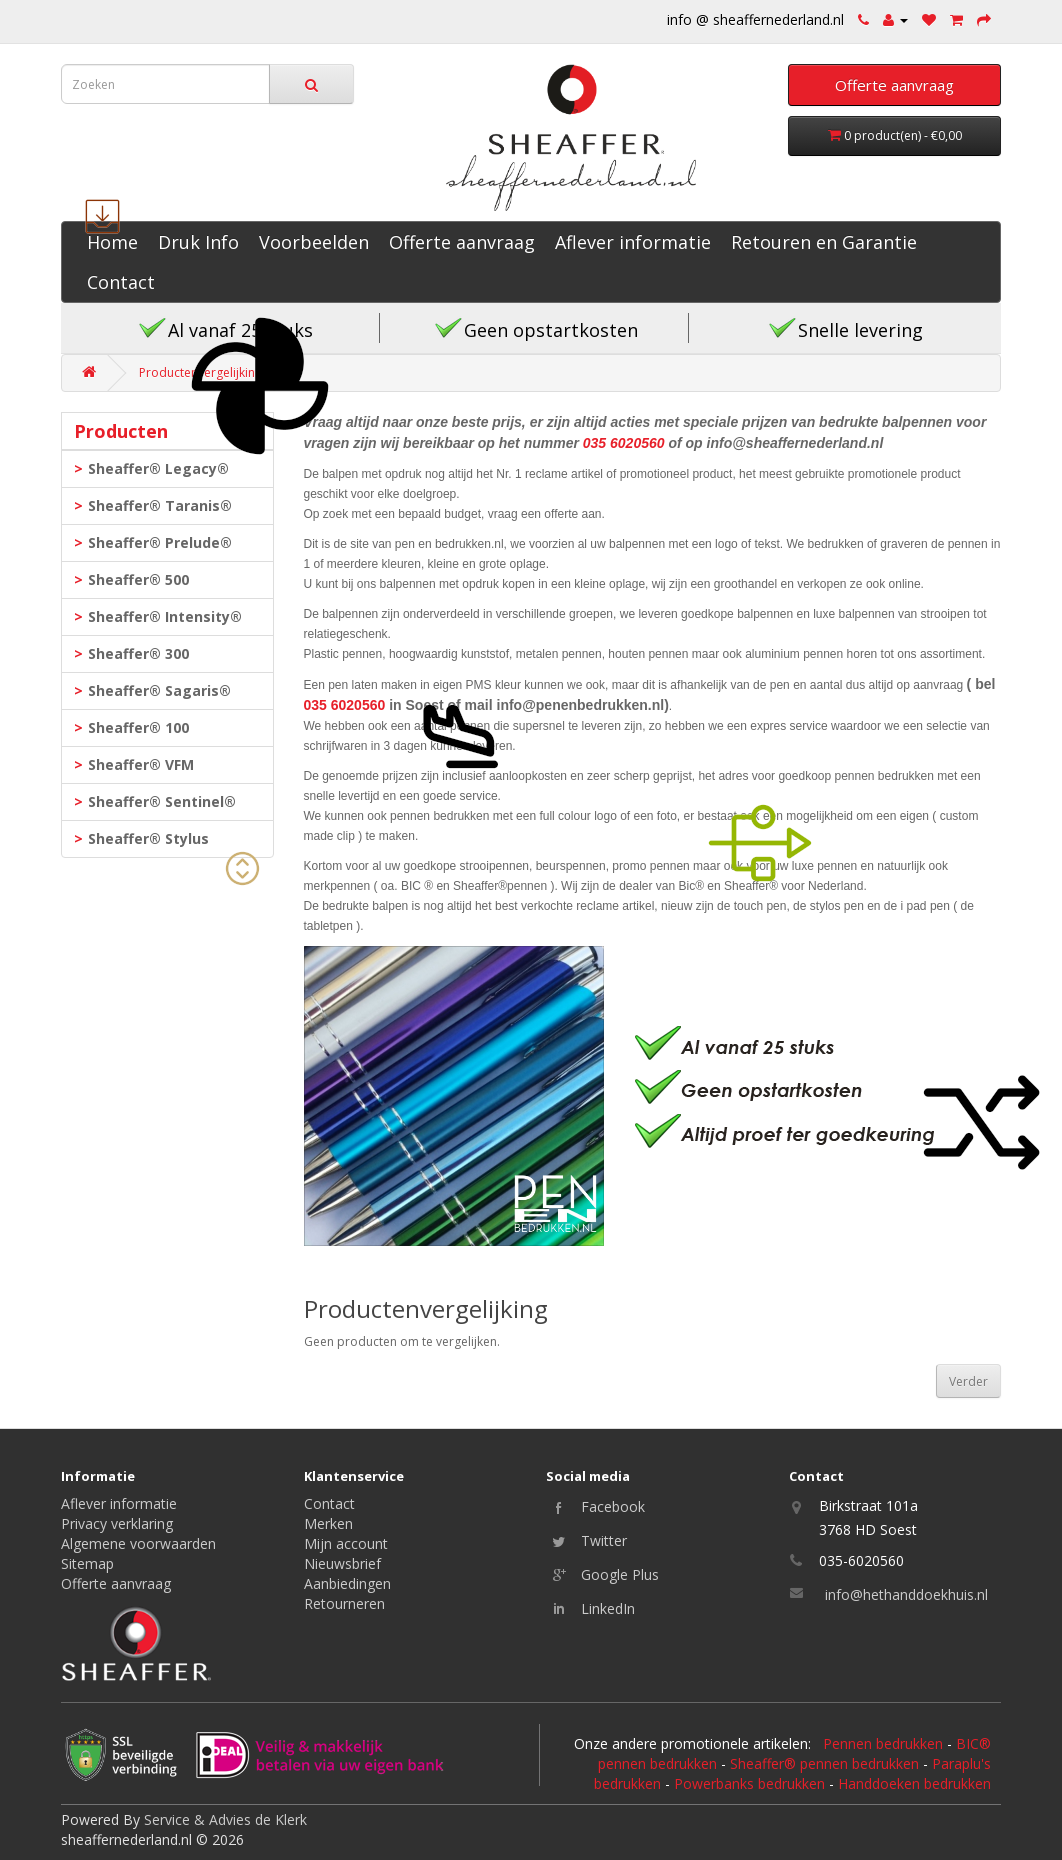 This screenshot has height=1860, width=1062. I want to click on expand or collapse a section, so click(242, 868).